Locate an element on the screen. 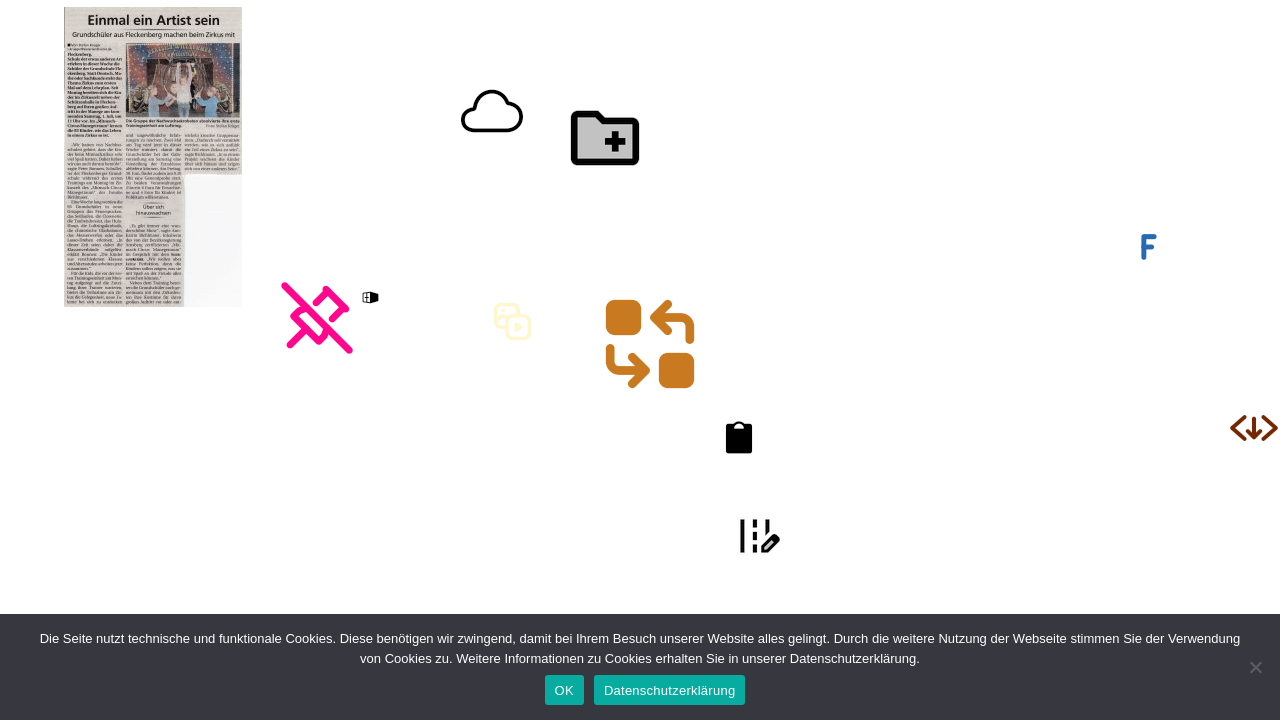 The image size is (1280, 720). edit road or route details is located at coordinates (757, 536).